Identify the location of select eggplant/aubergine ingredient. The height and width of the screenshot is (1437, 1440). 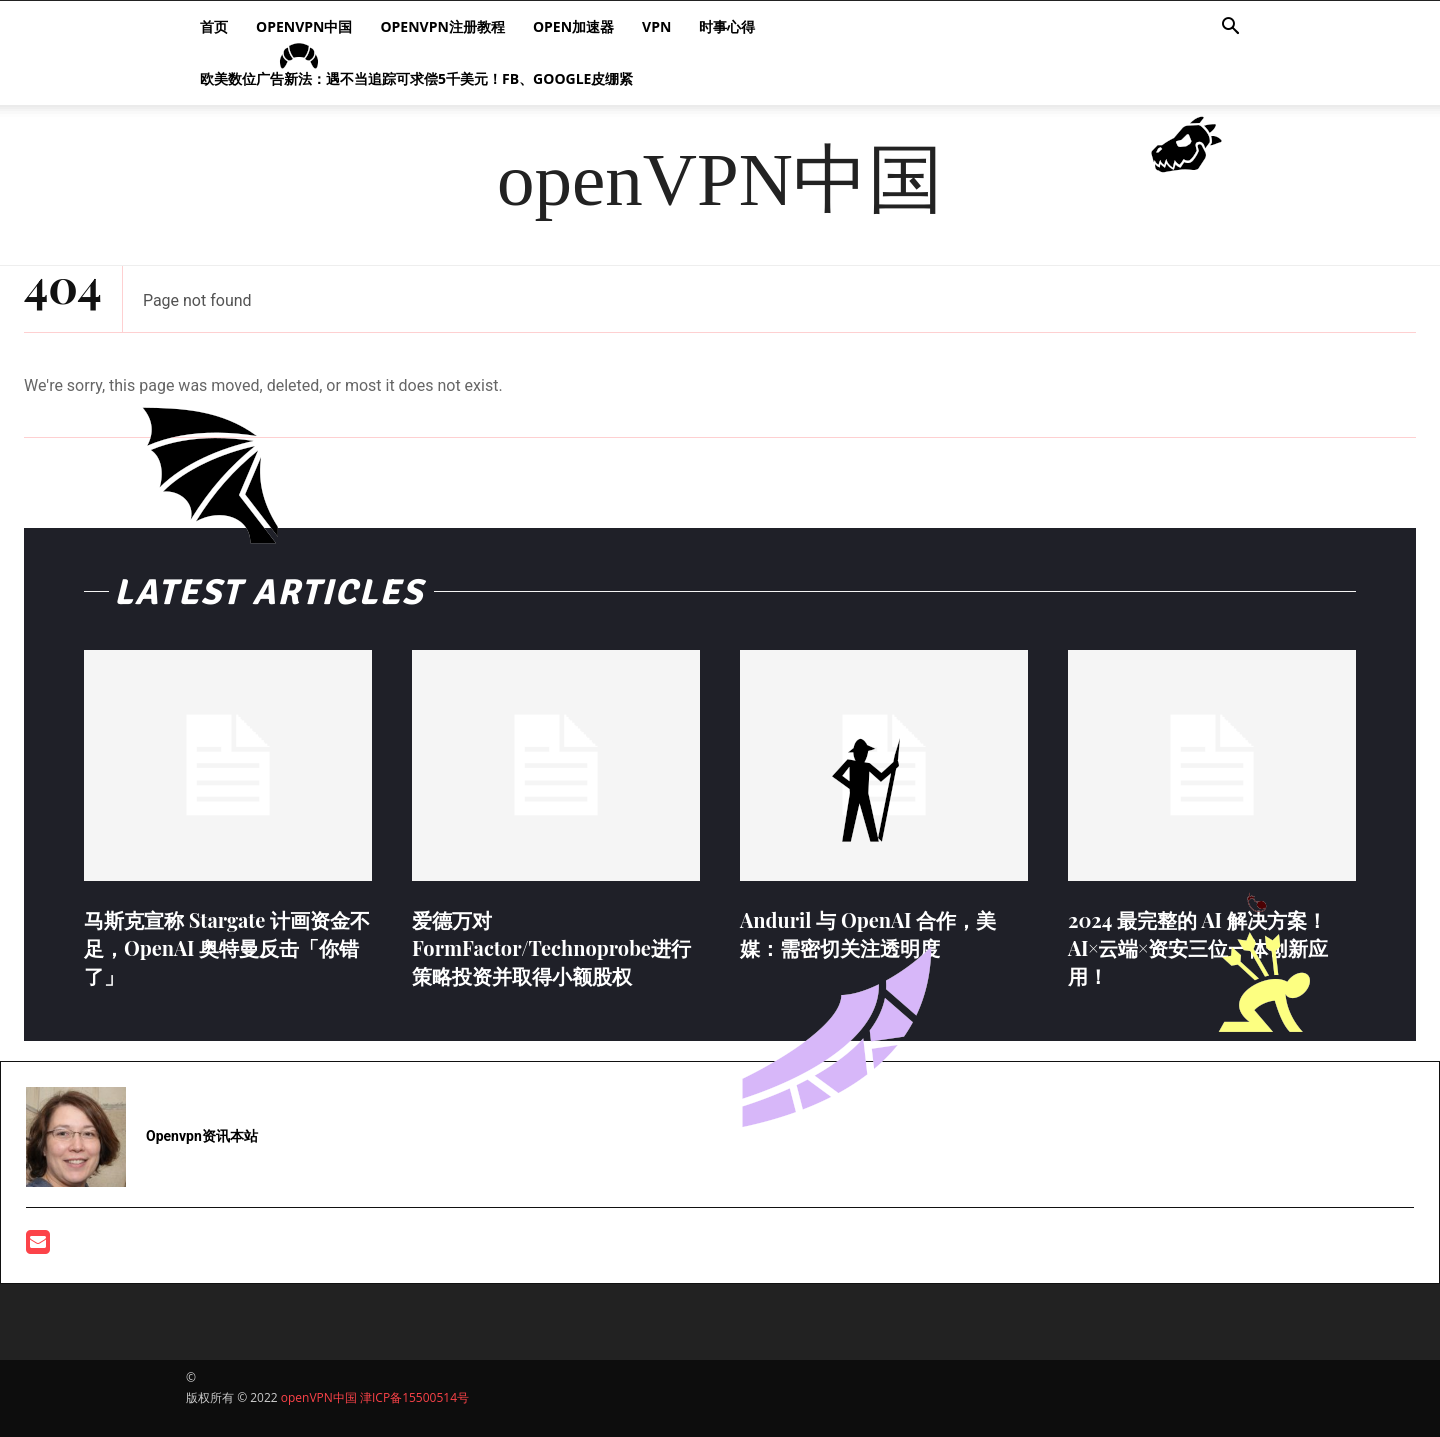
(1256, 902).